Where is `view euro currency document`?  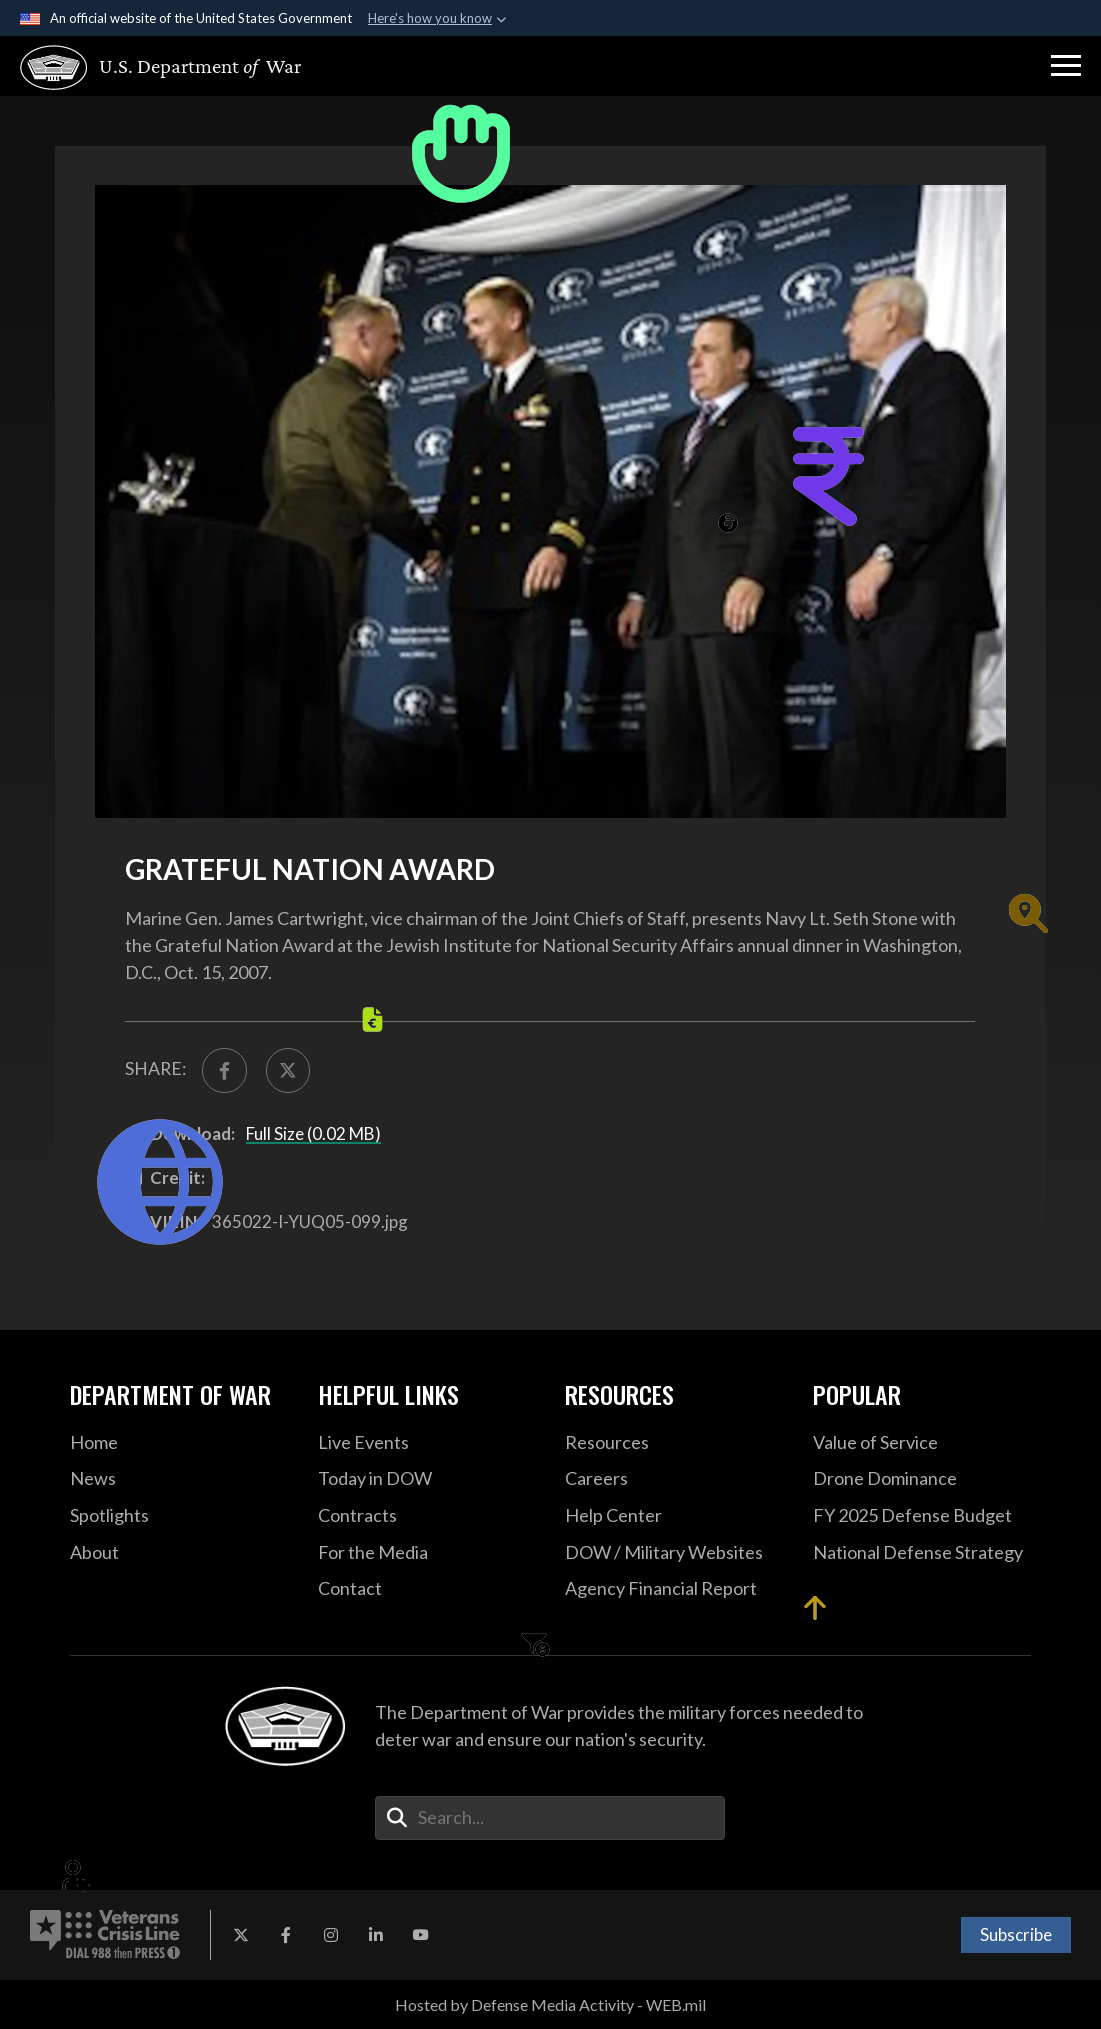 view euro currency document is located at coordinates (372, 1019).